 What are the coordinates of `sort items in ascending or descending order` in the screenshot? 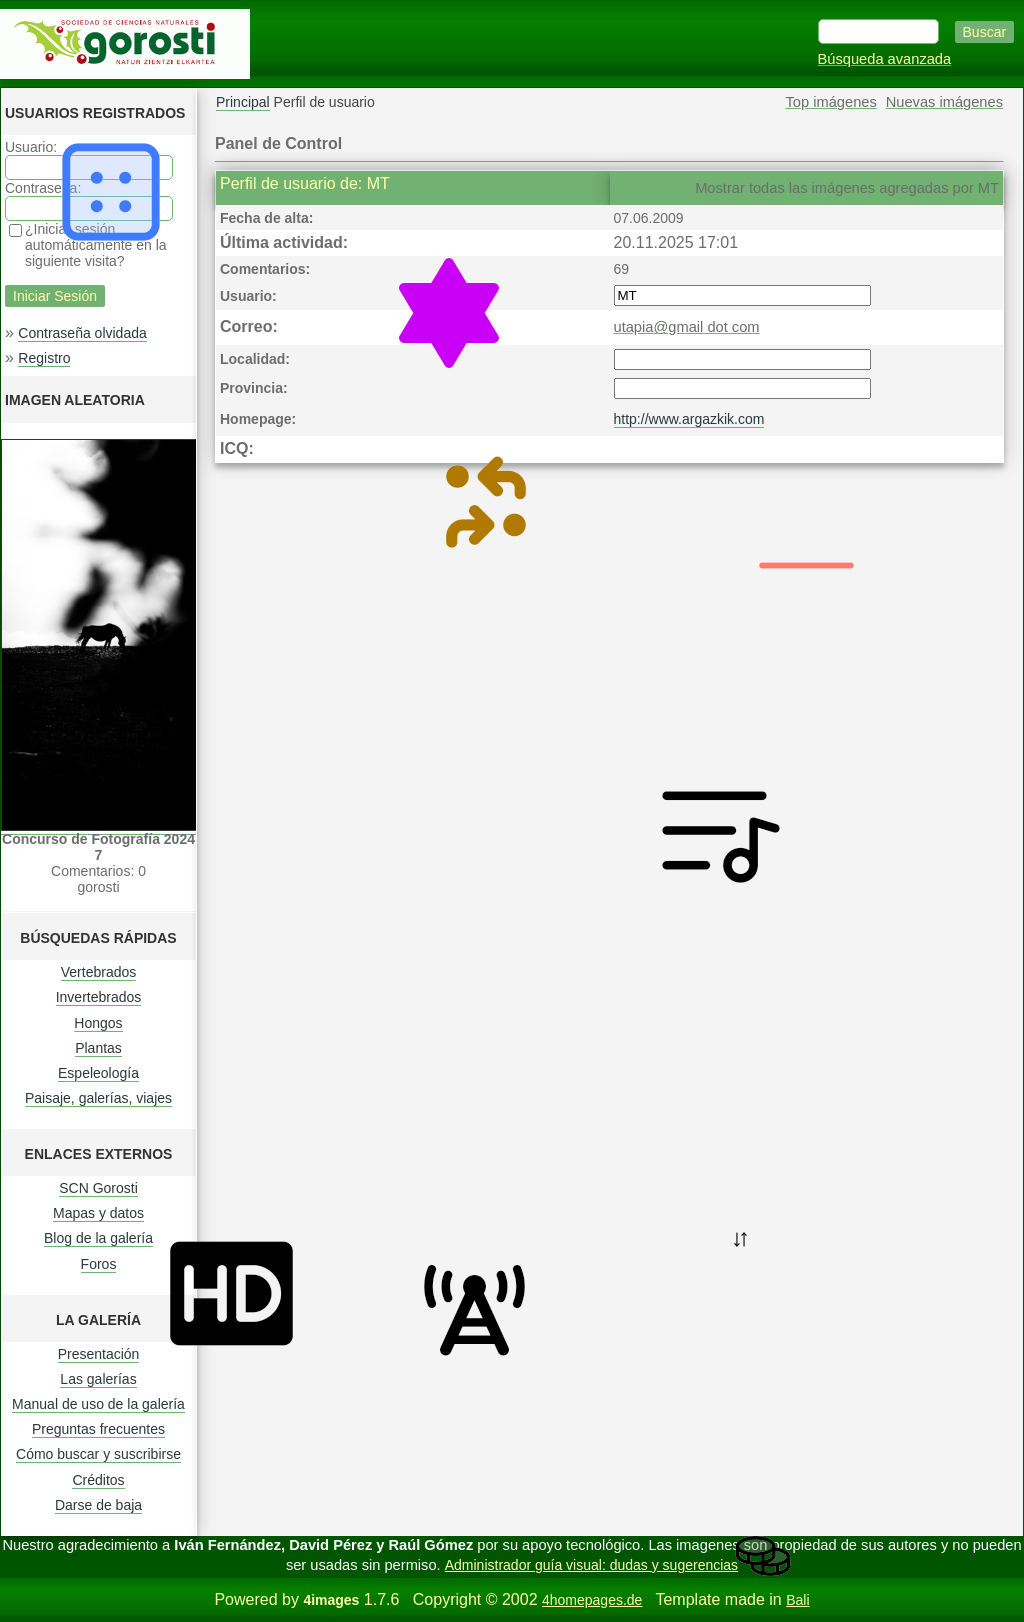 It's located at (740, 1239).